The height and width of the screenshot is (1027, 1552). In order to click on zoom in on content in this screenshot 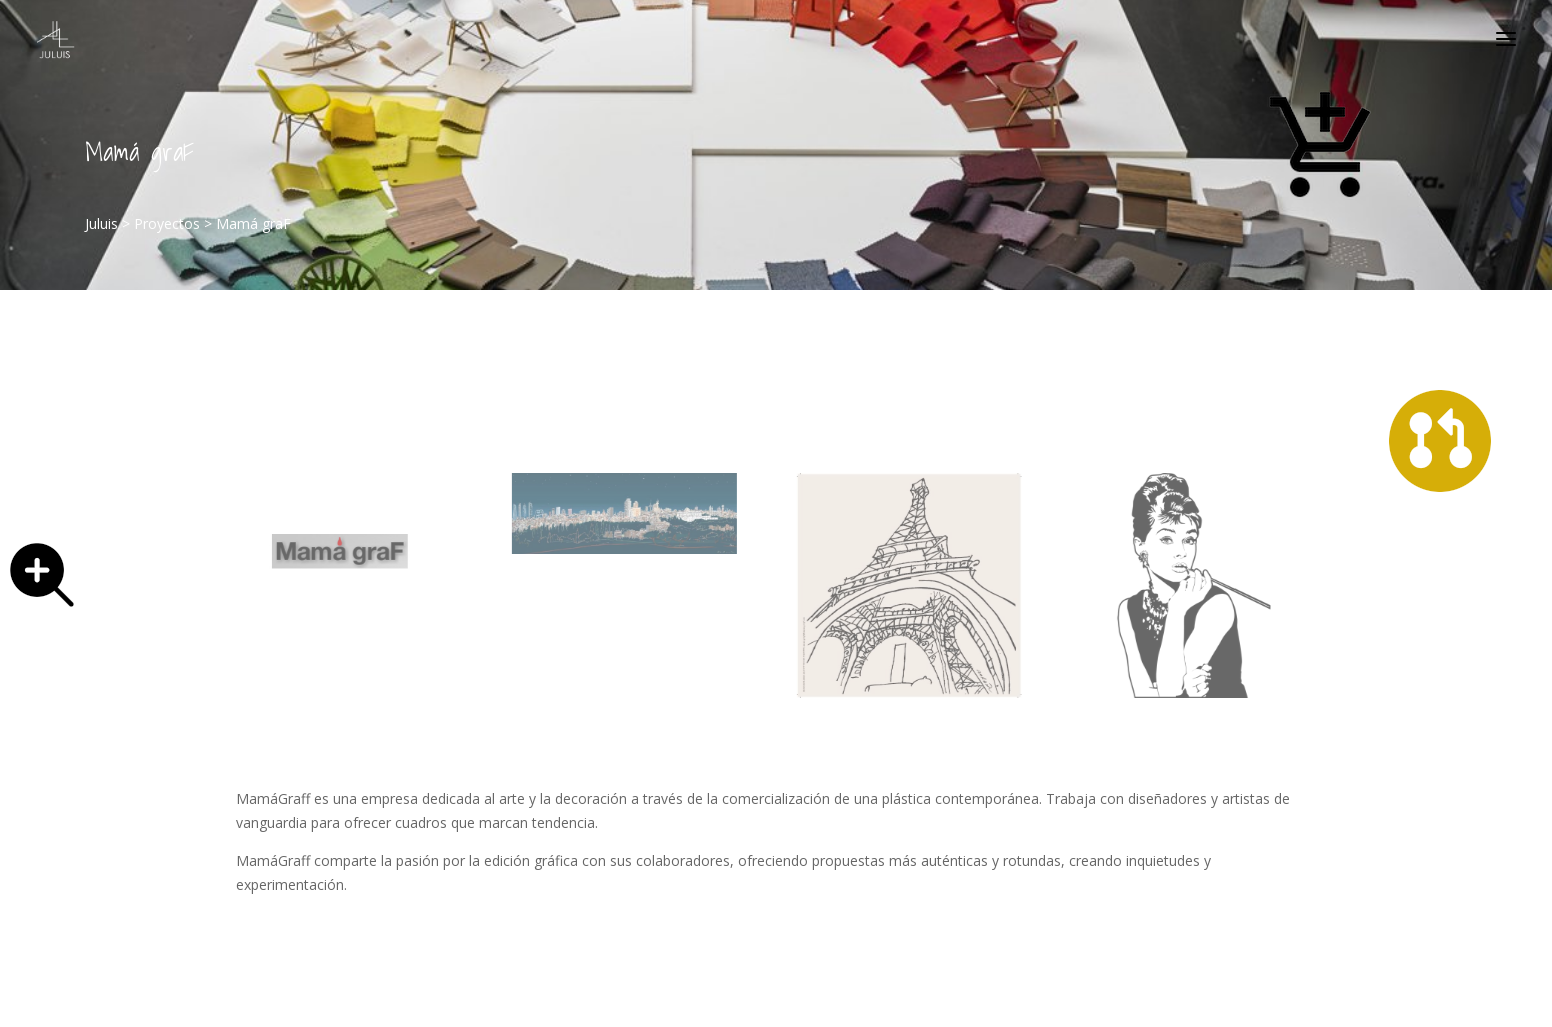, I will do `click(42, 575)`.